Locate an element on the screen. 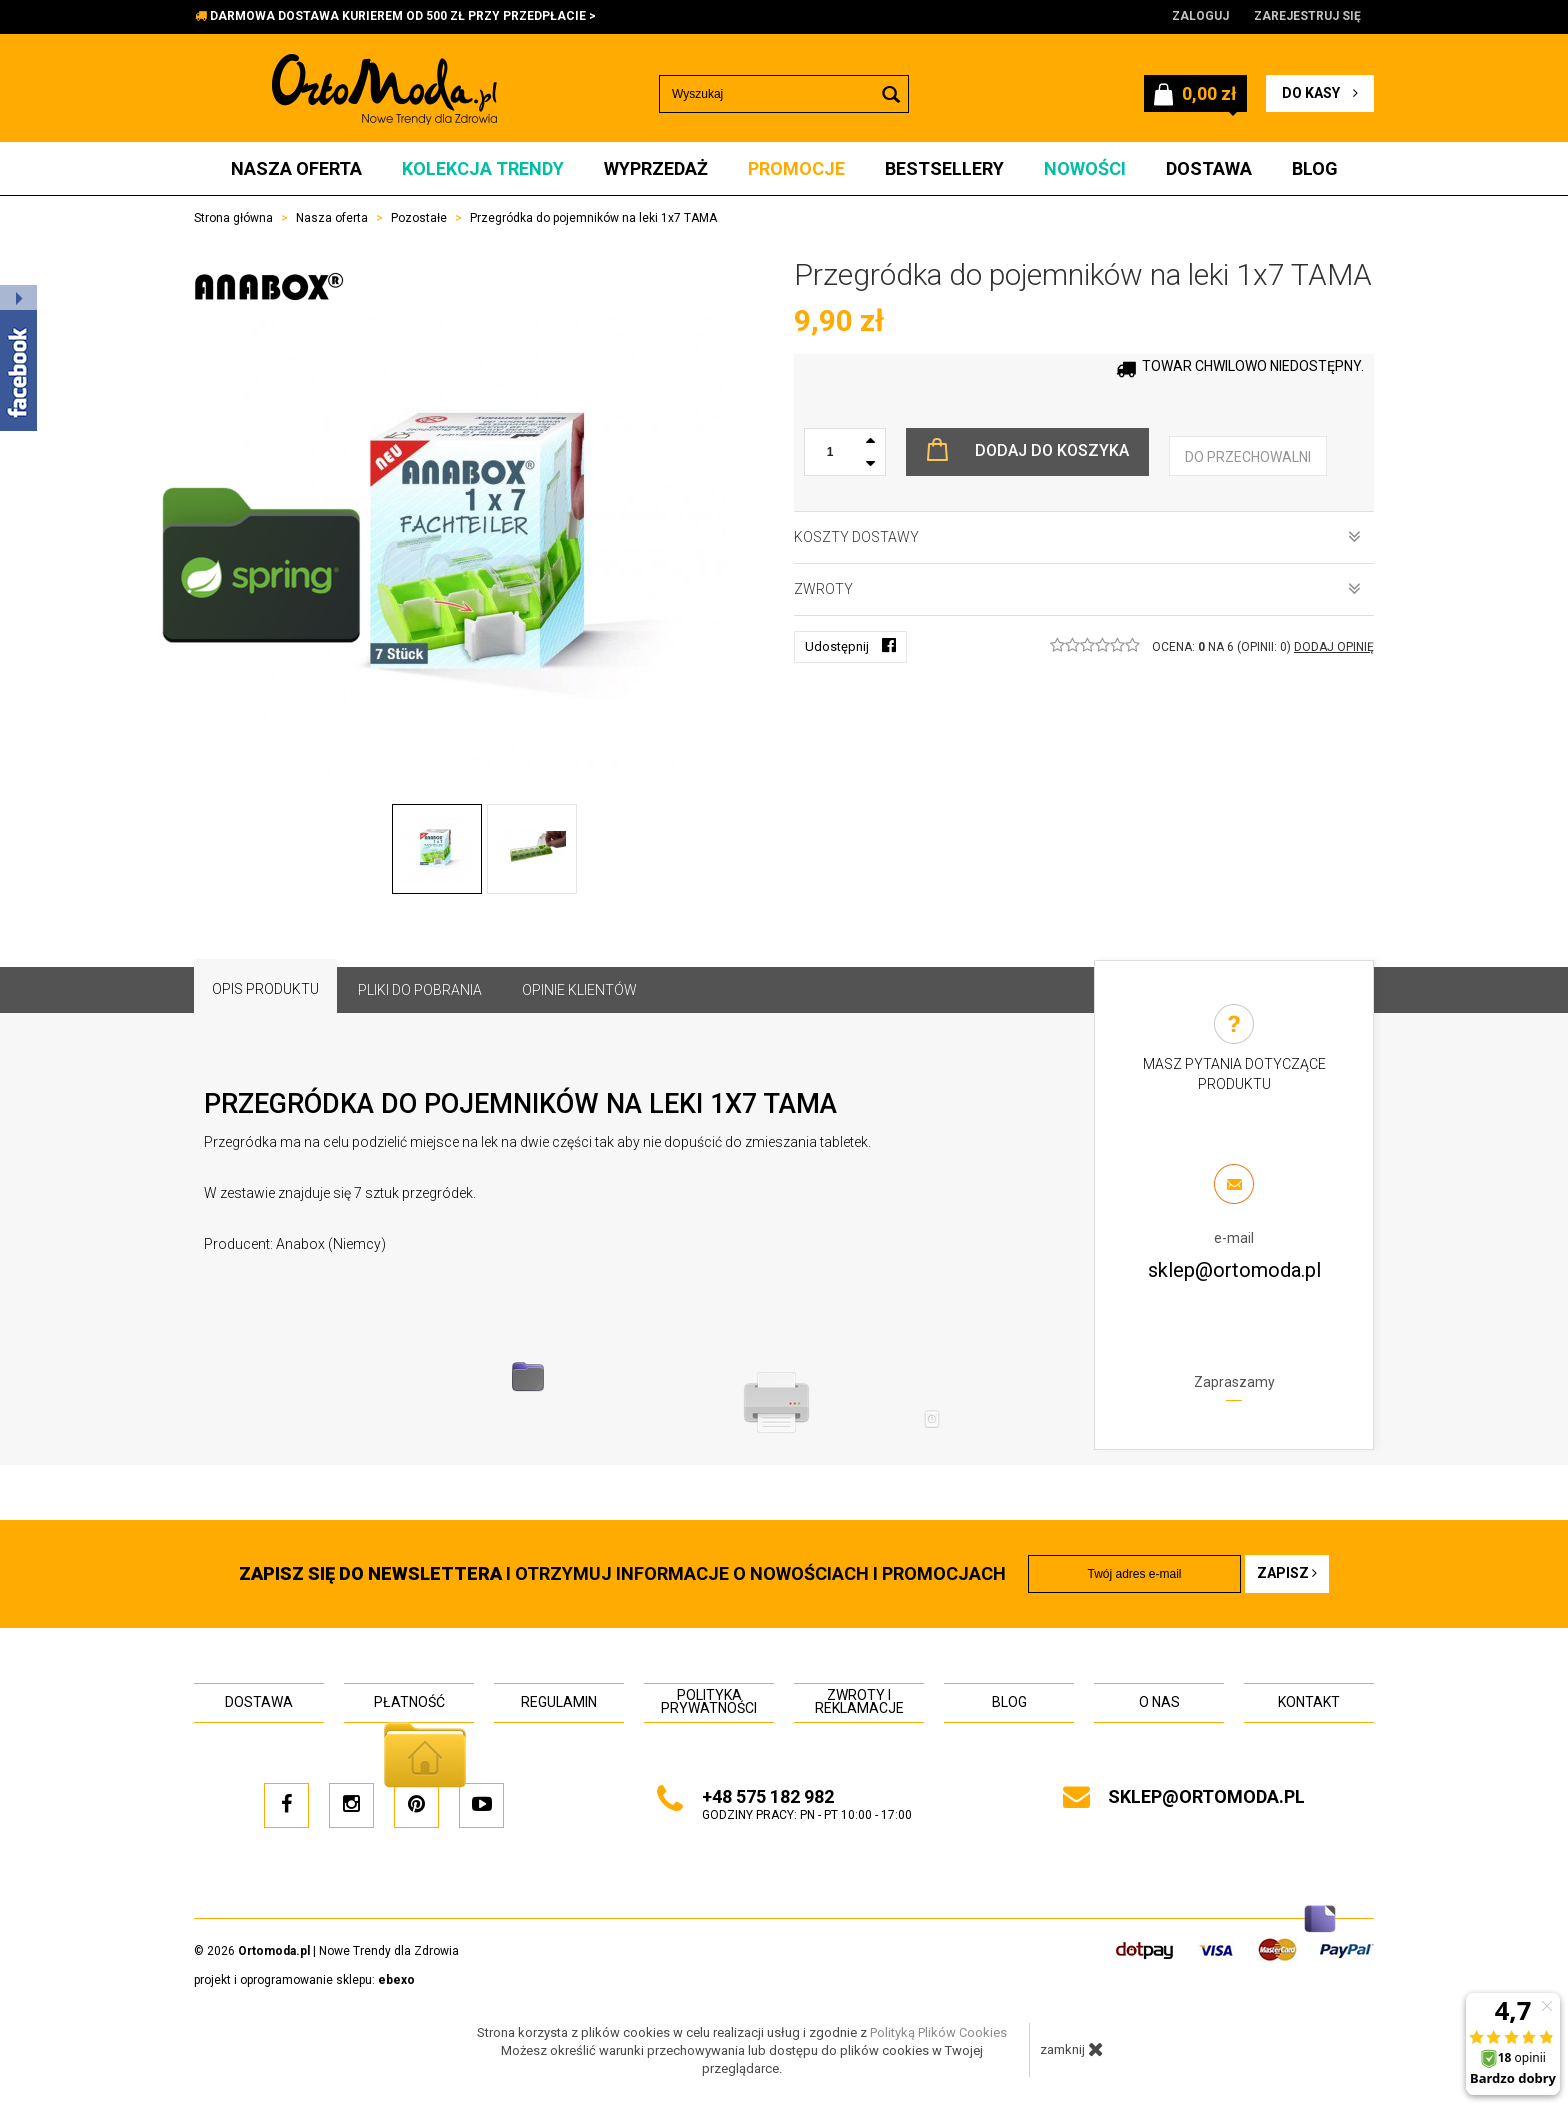  image is currently loading is located at coordinates (932, 1419).